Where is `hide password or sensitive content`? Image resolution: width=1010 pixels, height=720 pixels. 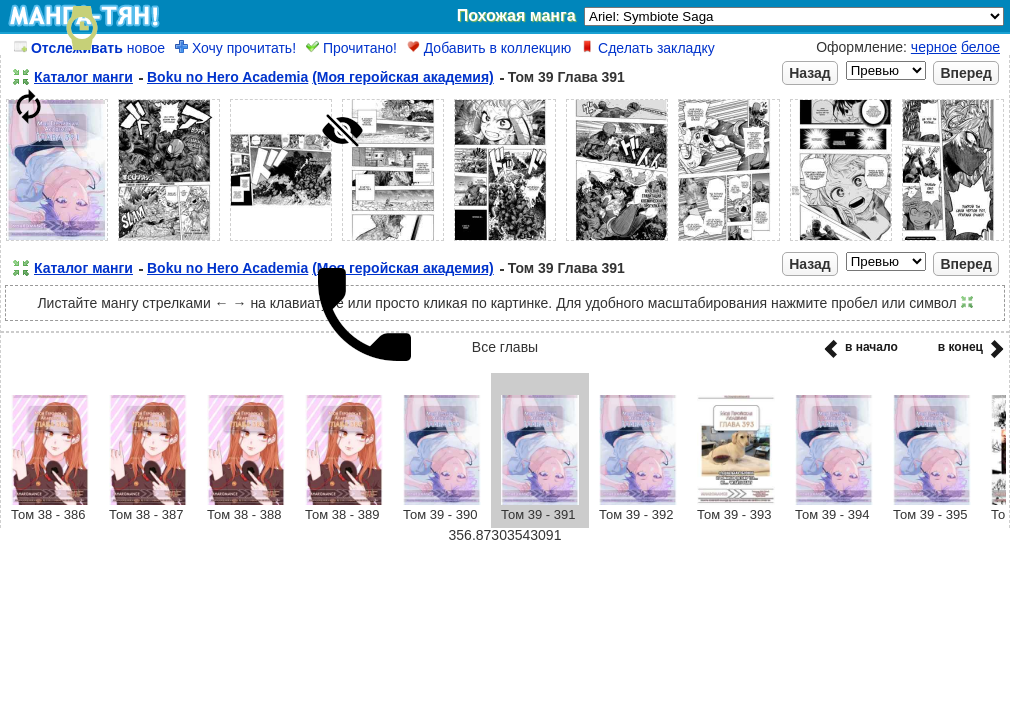 hide password or sensitive content is located at coordinates (342, 130).